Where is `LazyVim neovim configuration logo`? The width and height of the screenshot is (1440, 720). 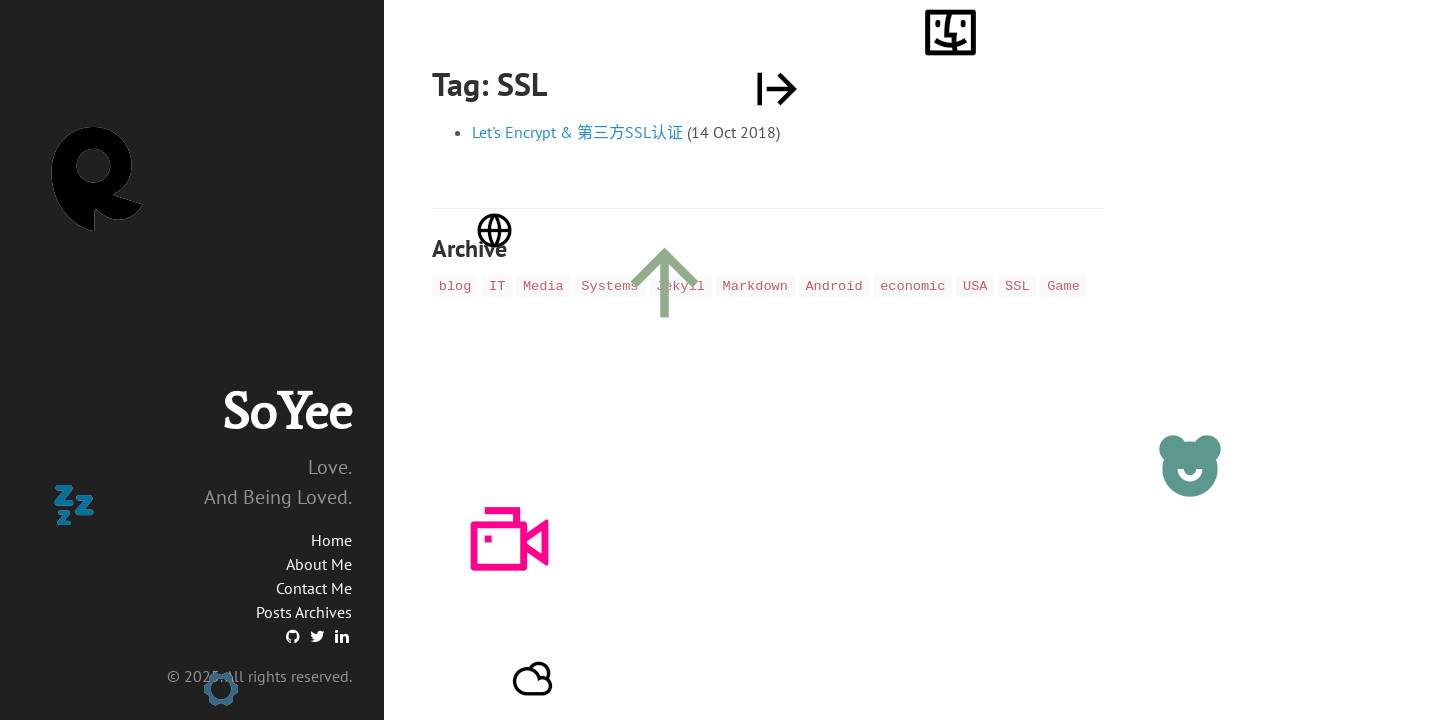
LazyVim neovim configuration logo is located at coordinates (74, 505).